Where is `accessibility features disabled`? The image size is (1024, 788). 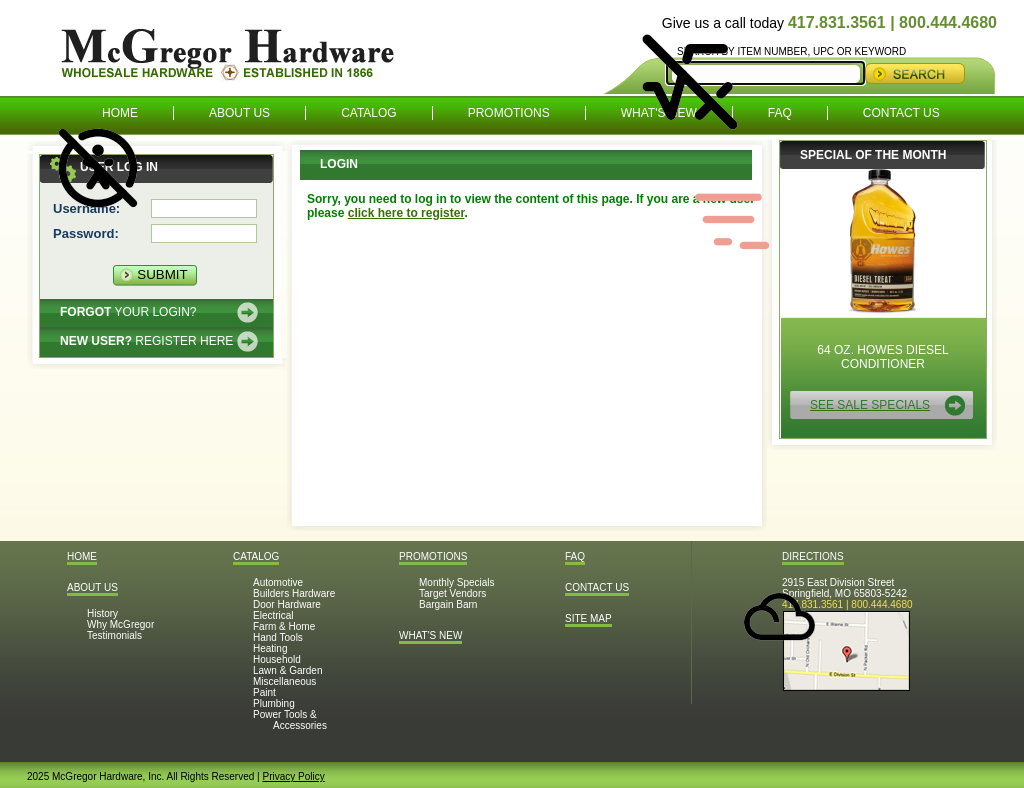 accessibility features disabled is located at coordinates (98, 168).